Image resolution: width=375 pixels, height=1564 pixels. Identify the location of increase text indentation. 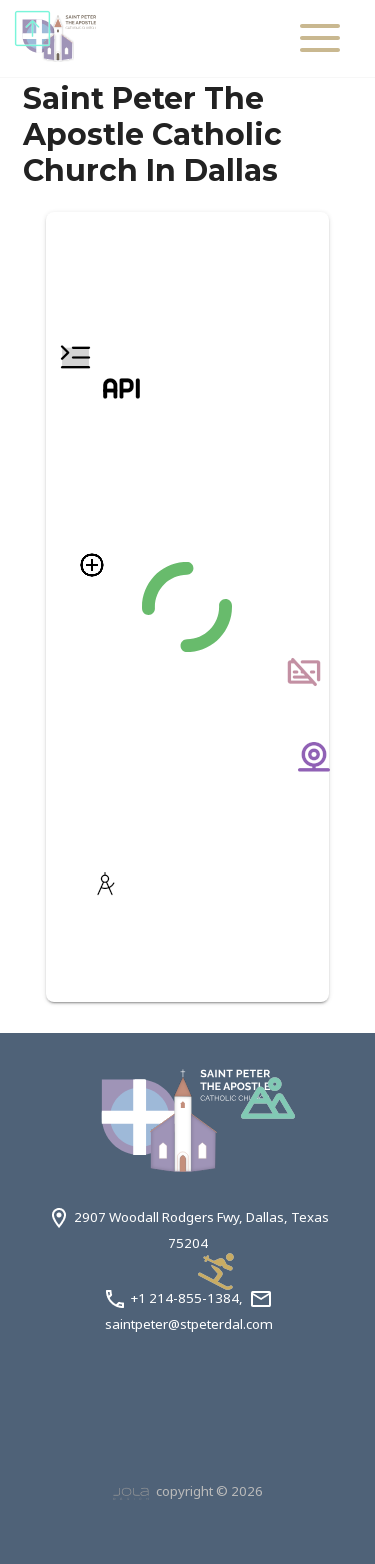
(75, 357).